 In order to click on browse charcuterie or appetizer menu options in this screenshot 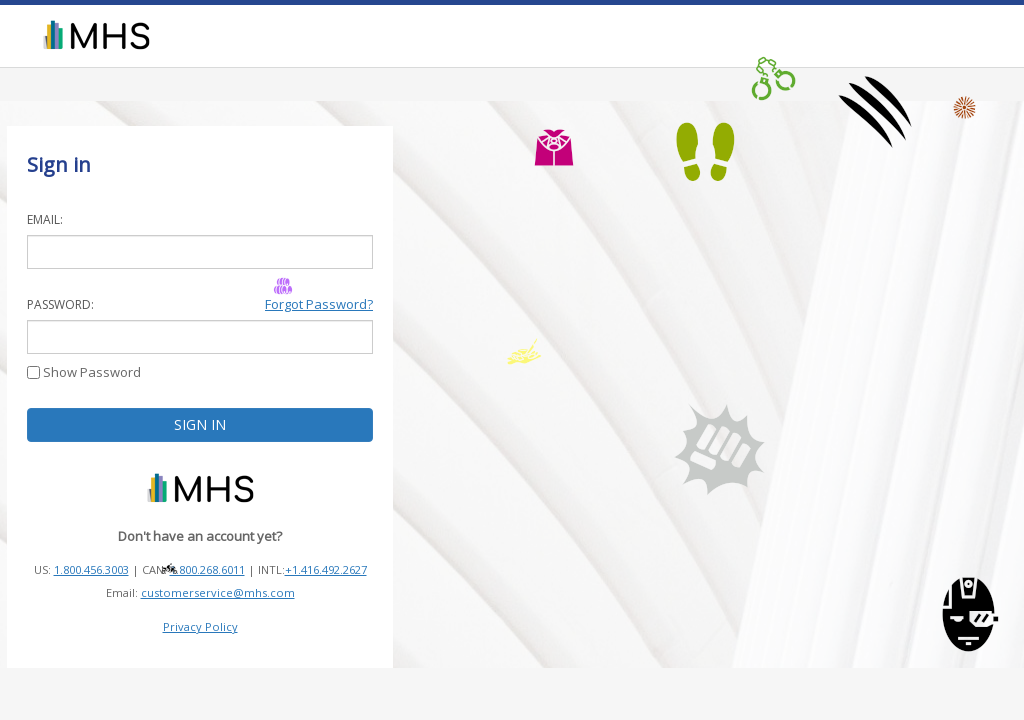, I will do `click(524, 353)`.